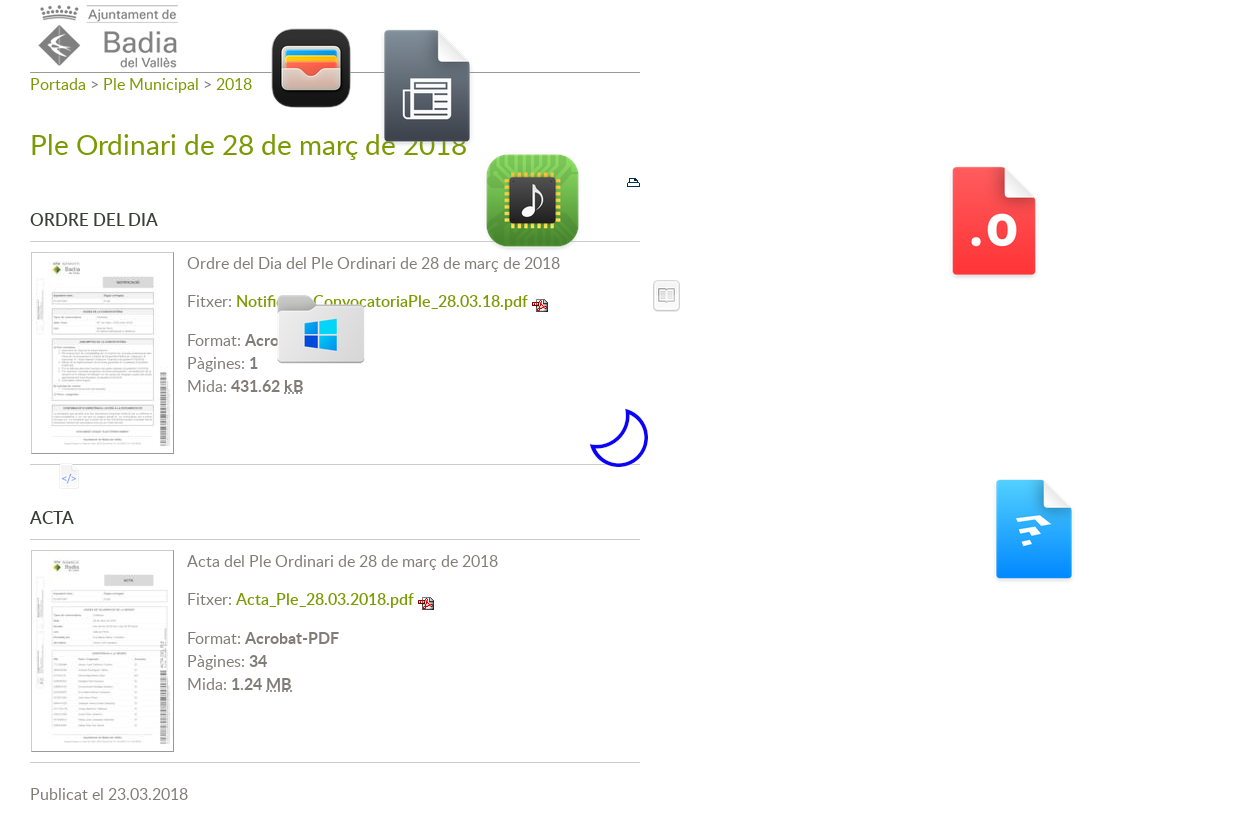  What do you see at coordinates (994, 223) in the screenshot?
I see `object file type indicator` at bounding box center [994, 223].